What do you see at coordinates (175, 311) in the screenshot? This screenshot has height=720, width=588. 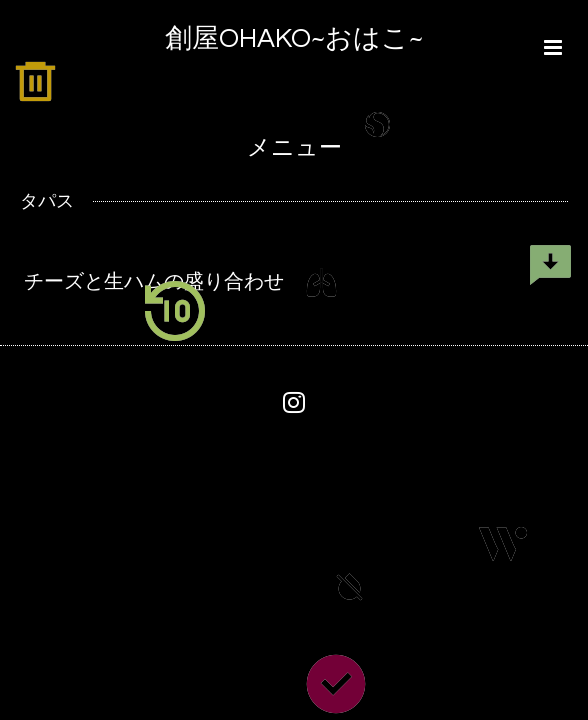 I see `skip back 10 seconds in playback` at bounding box center [175, 311].